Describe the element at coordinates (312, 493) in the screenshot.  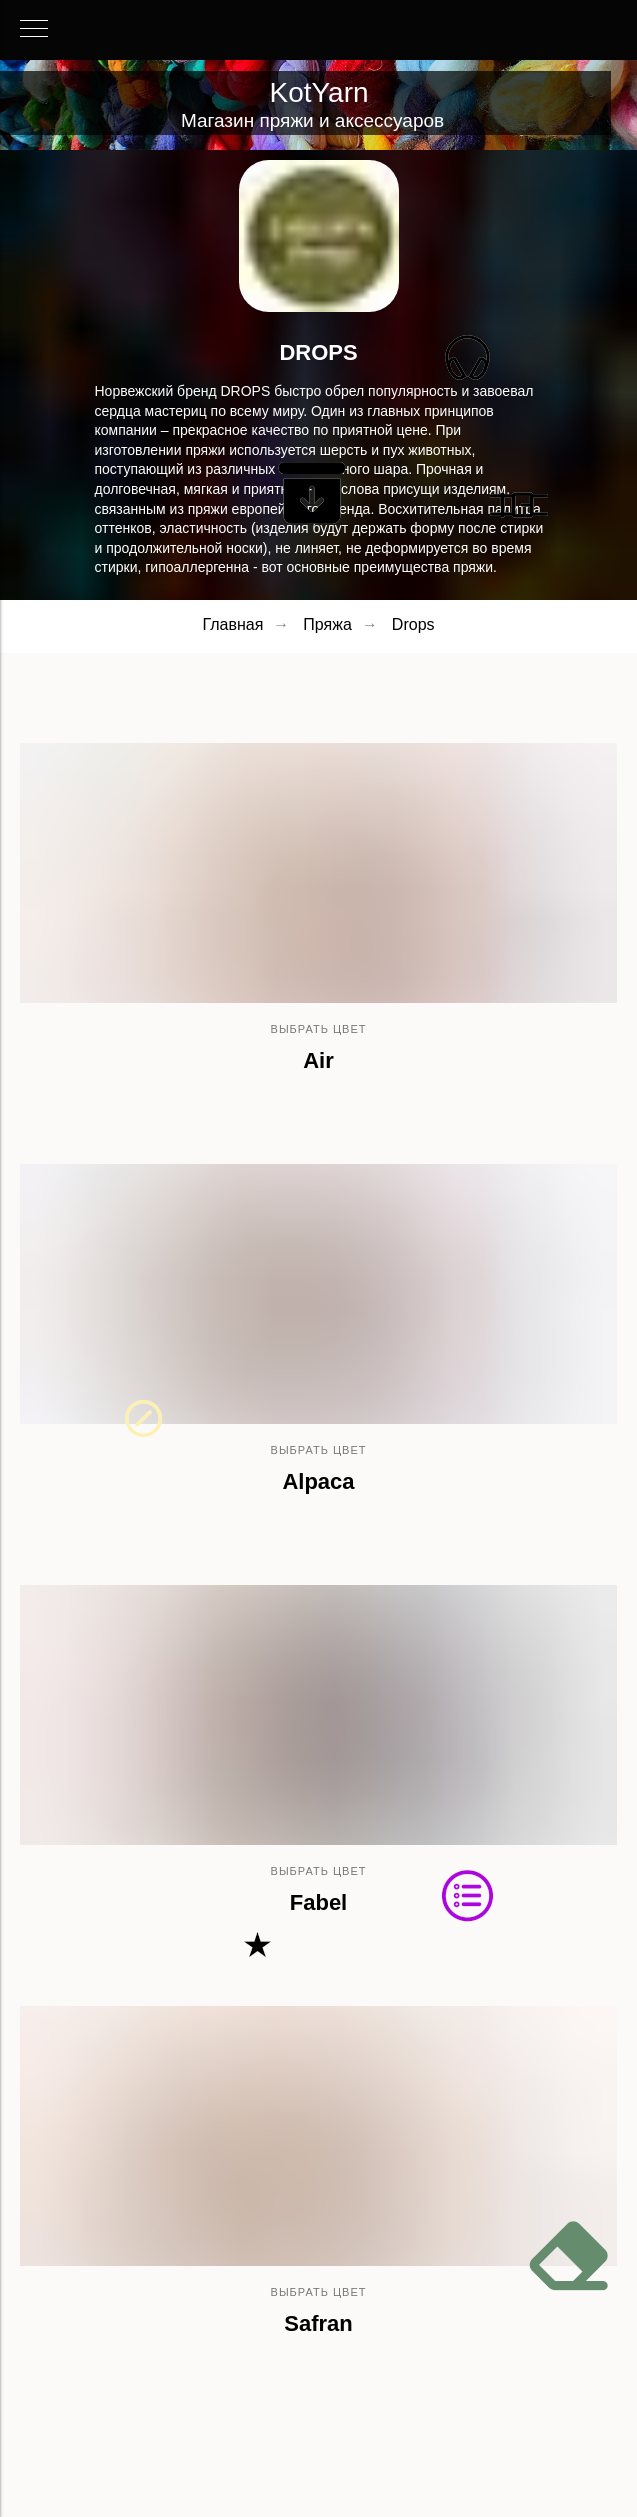
I see `archive selected item` at that location.